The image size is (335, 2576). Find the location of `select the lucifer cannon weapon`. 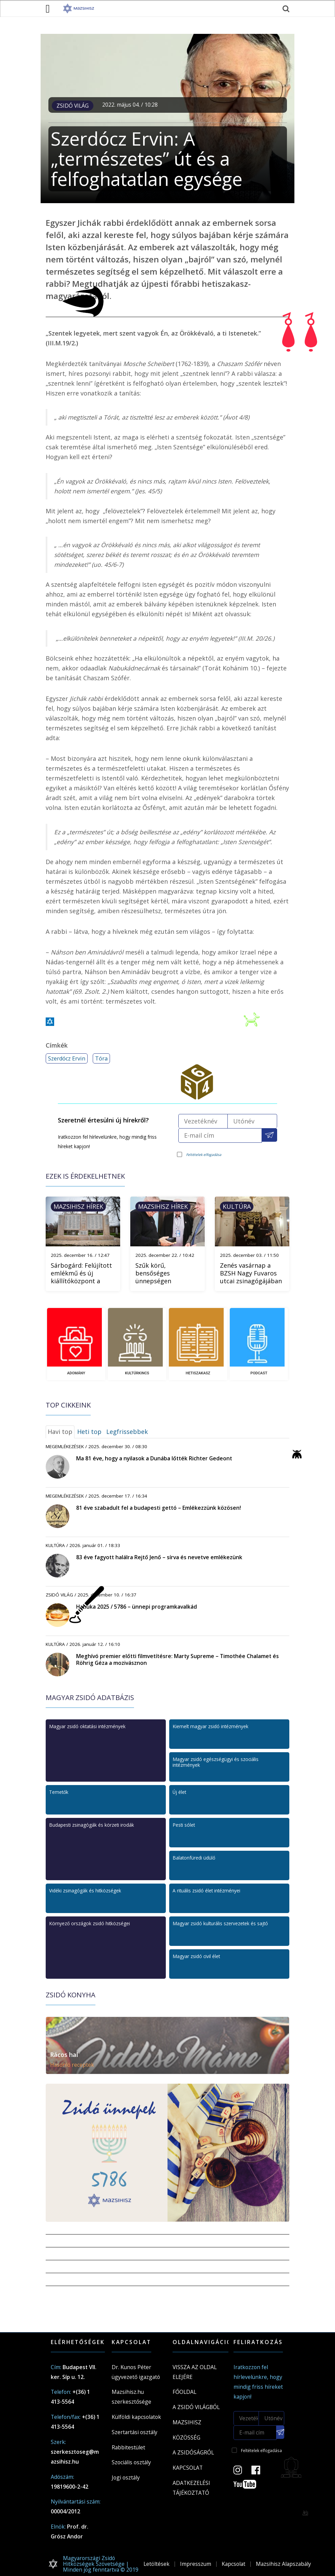

select the lucifer cannon weapon is located at coordinates (83, 301).